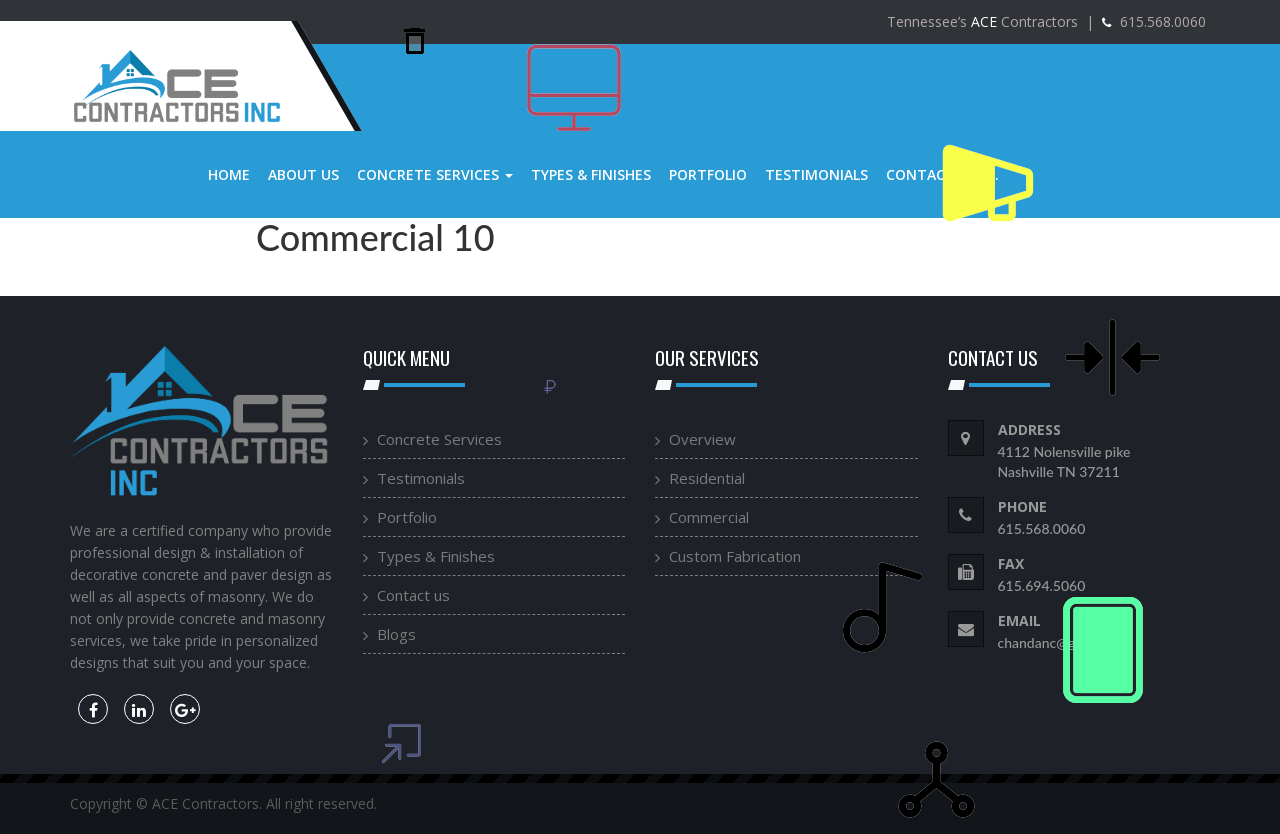 The width and height of the screenshot is (1280, 834). I want to click on switch to tablet view or portrait mode, so click(1103, 650).